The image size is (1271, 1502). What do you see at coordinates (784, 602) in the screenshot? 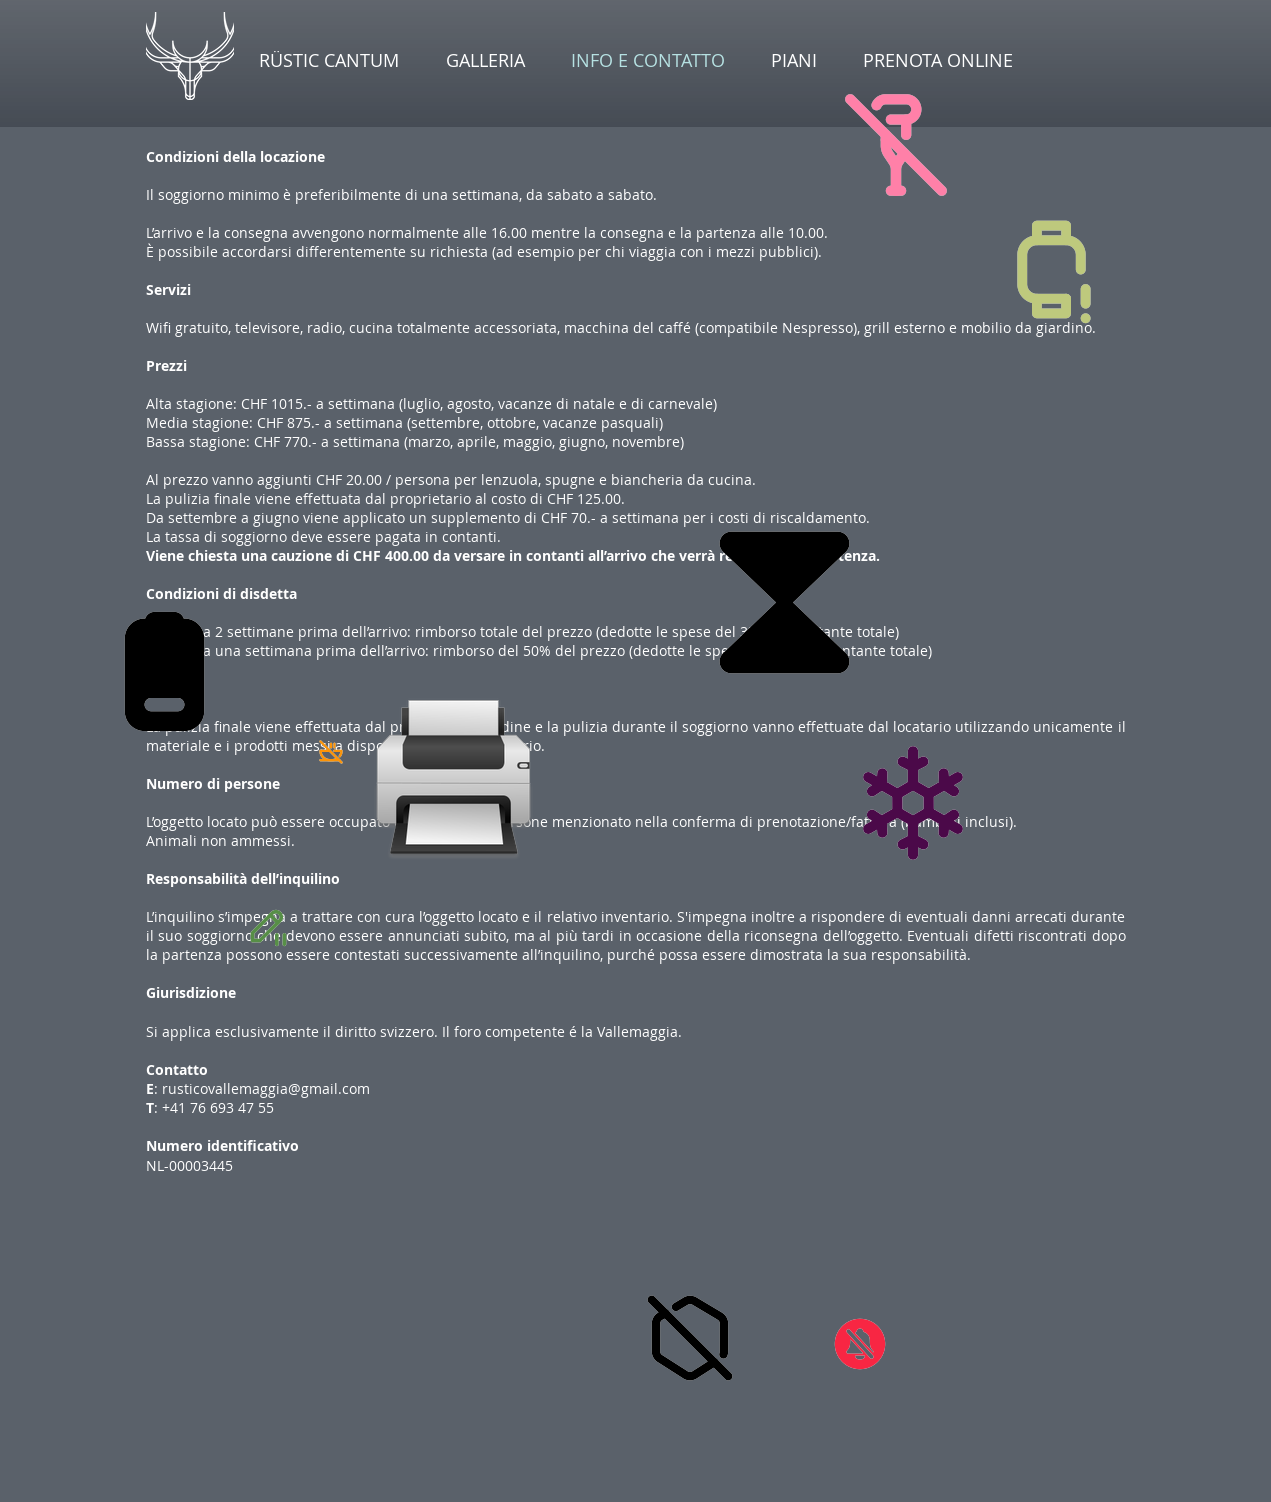
I see `indicates loading or processing in progress` at bounding box center [784, 602].